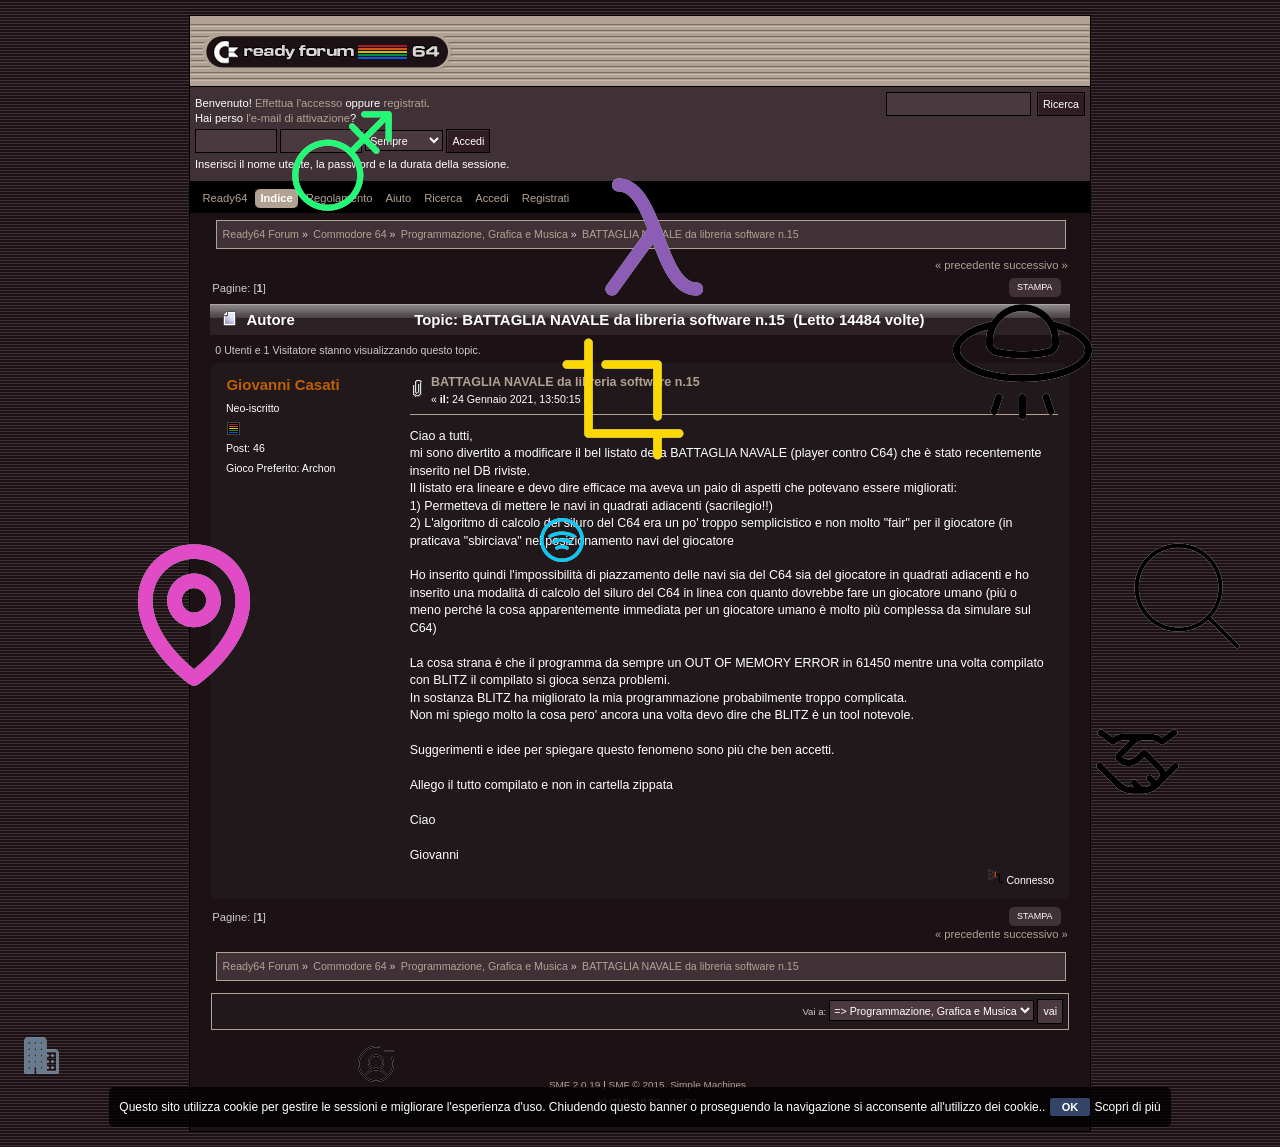  Describe the element at coordinates (1022, 359) in the screenshot. I see `access sci-fi or space-themed content` at that location.